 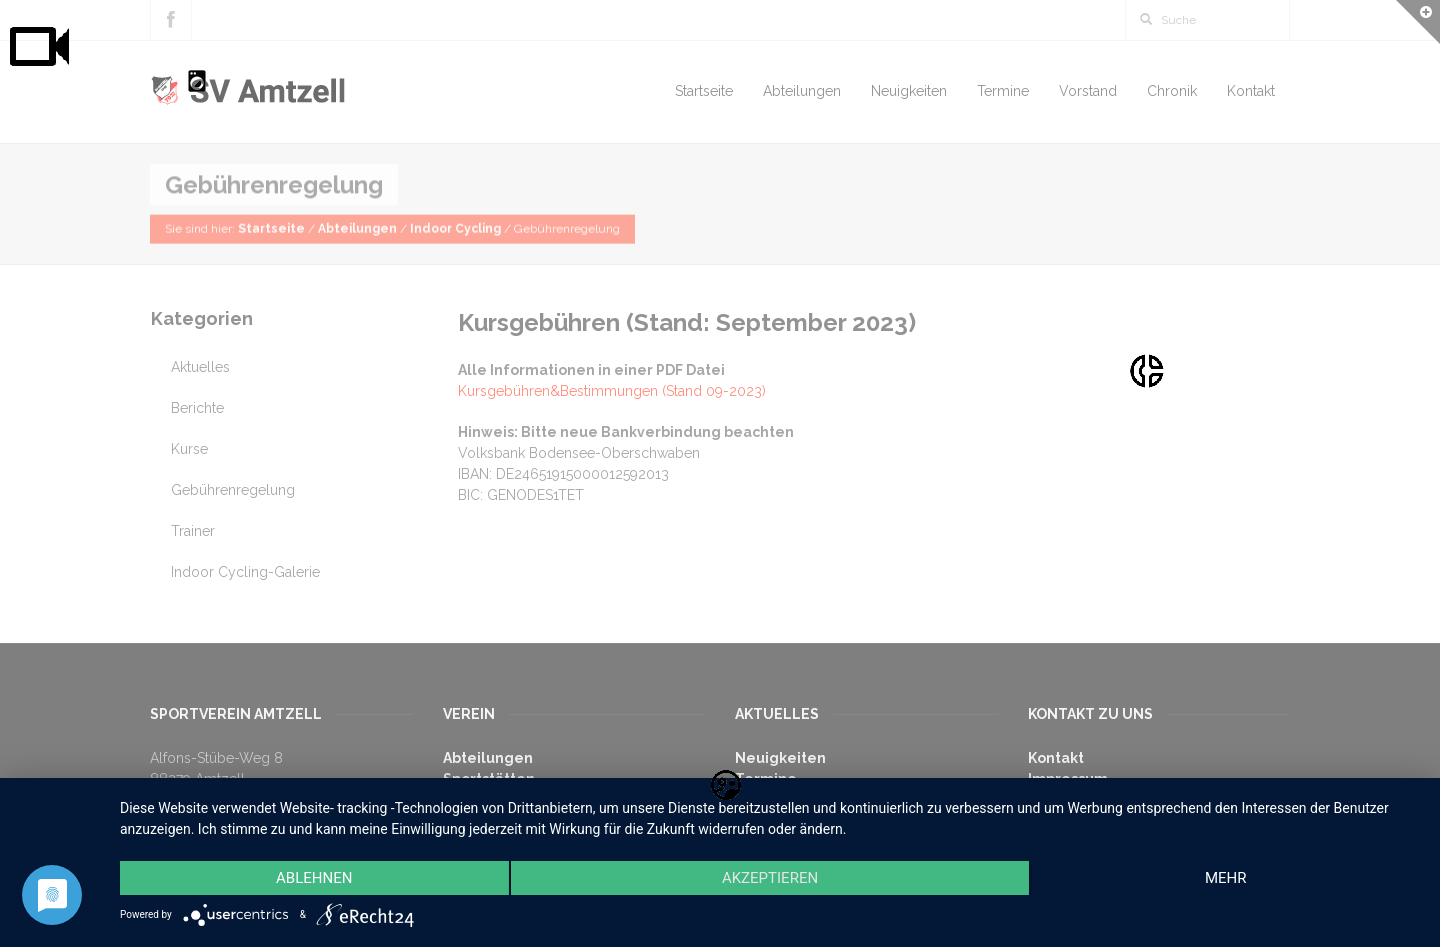 What do you see at coordinates (726, 785) in the screenshot?
I see `view supervised or managed user accounts` at bounding box center [726, 785].